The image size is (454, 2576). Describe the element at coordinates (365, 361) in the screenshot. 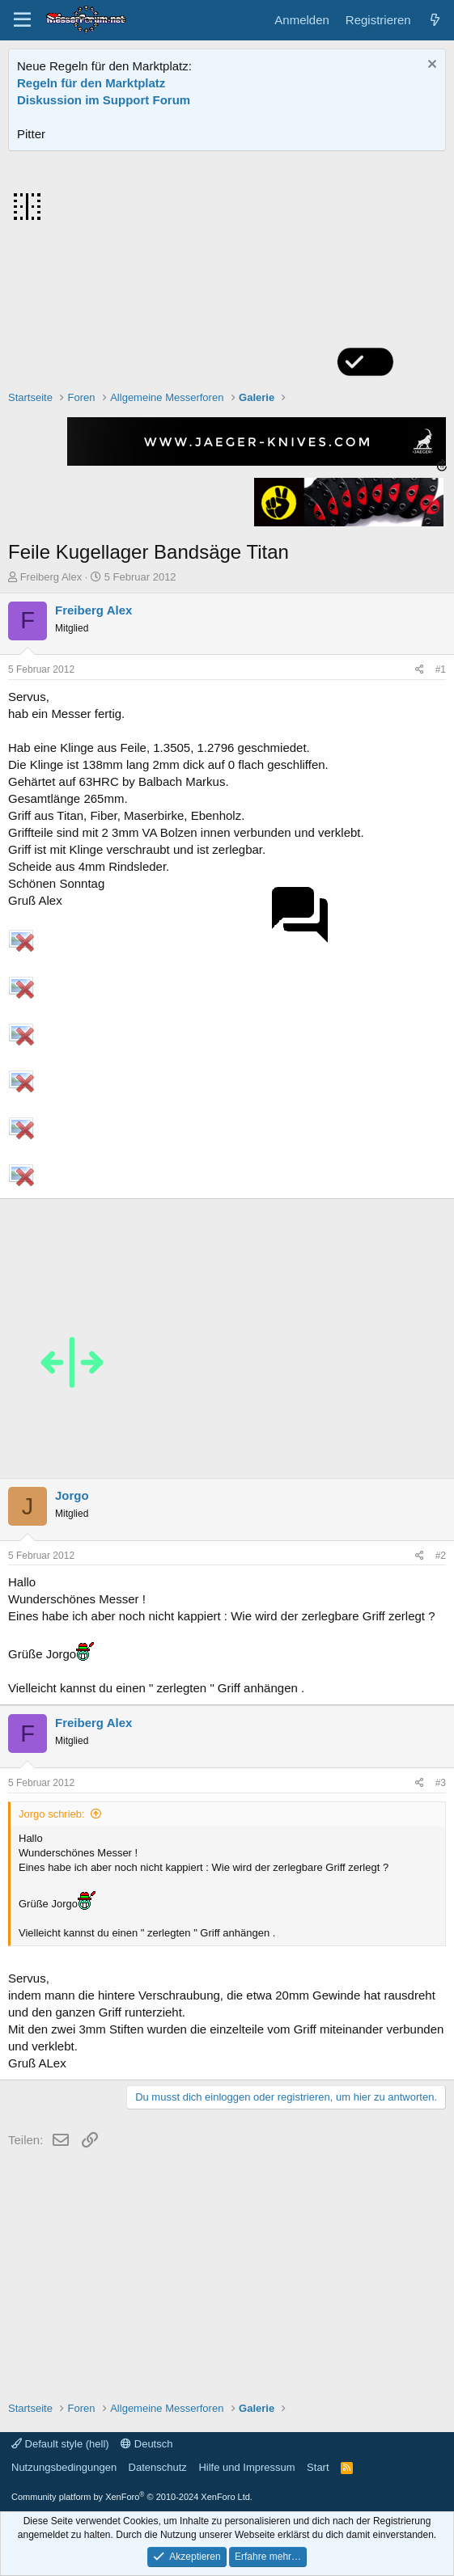

I see `toggle switch in the on or enabled state` at that location.